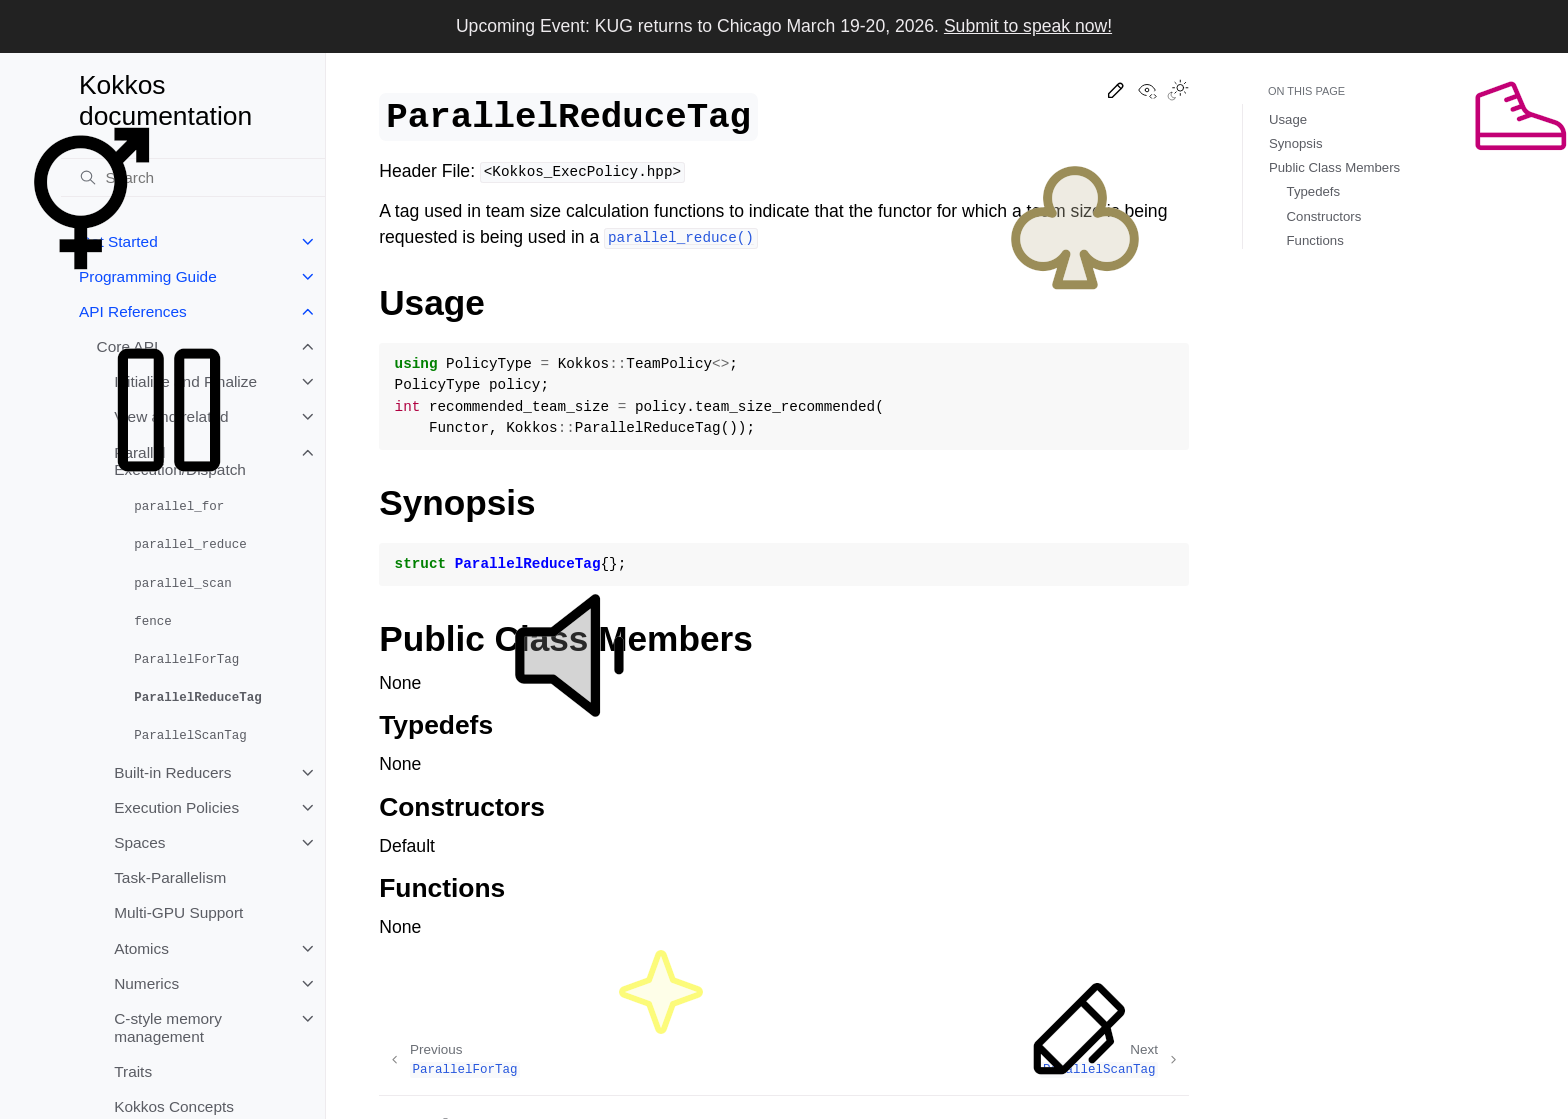 The width and height of the screenshot is (1568, 1119). Describe the element at coordinates (1075, 230) in the screenshot. I see `represents the clubs suit in a card game` at that location.